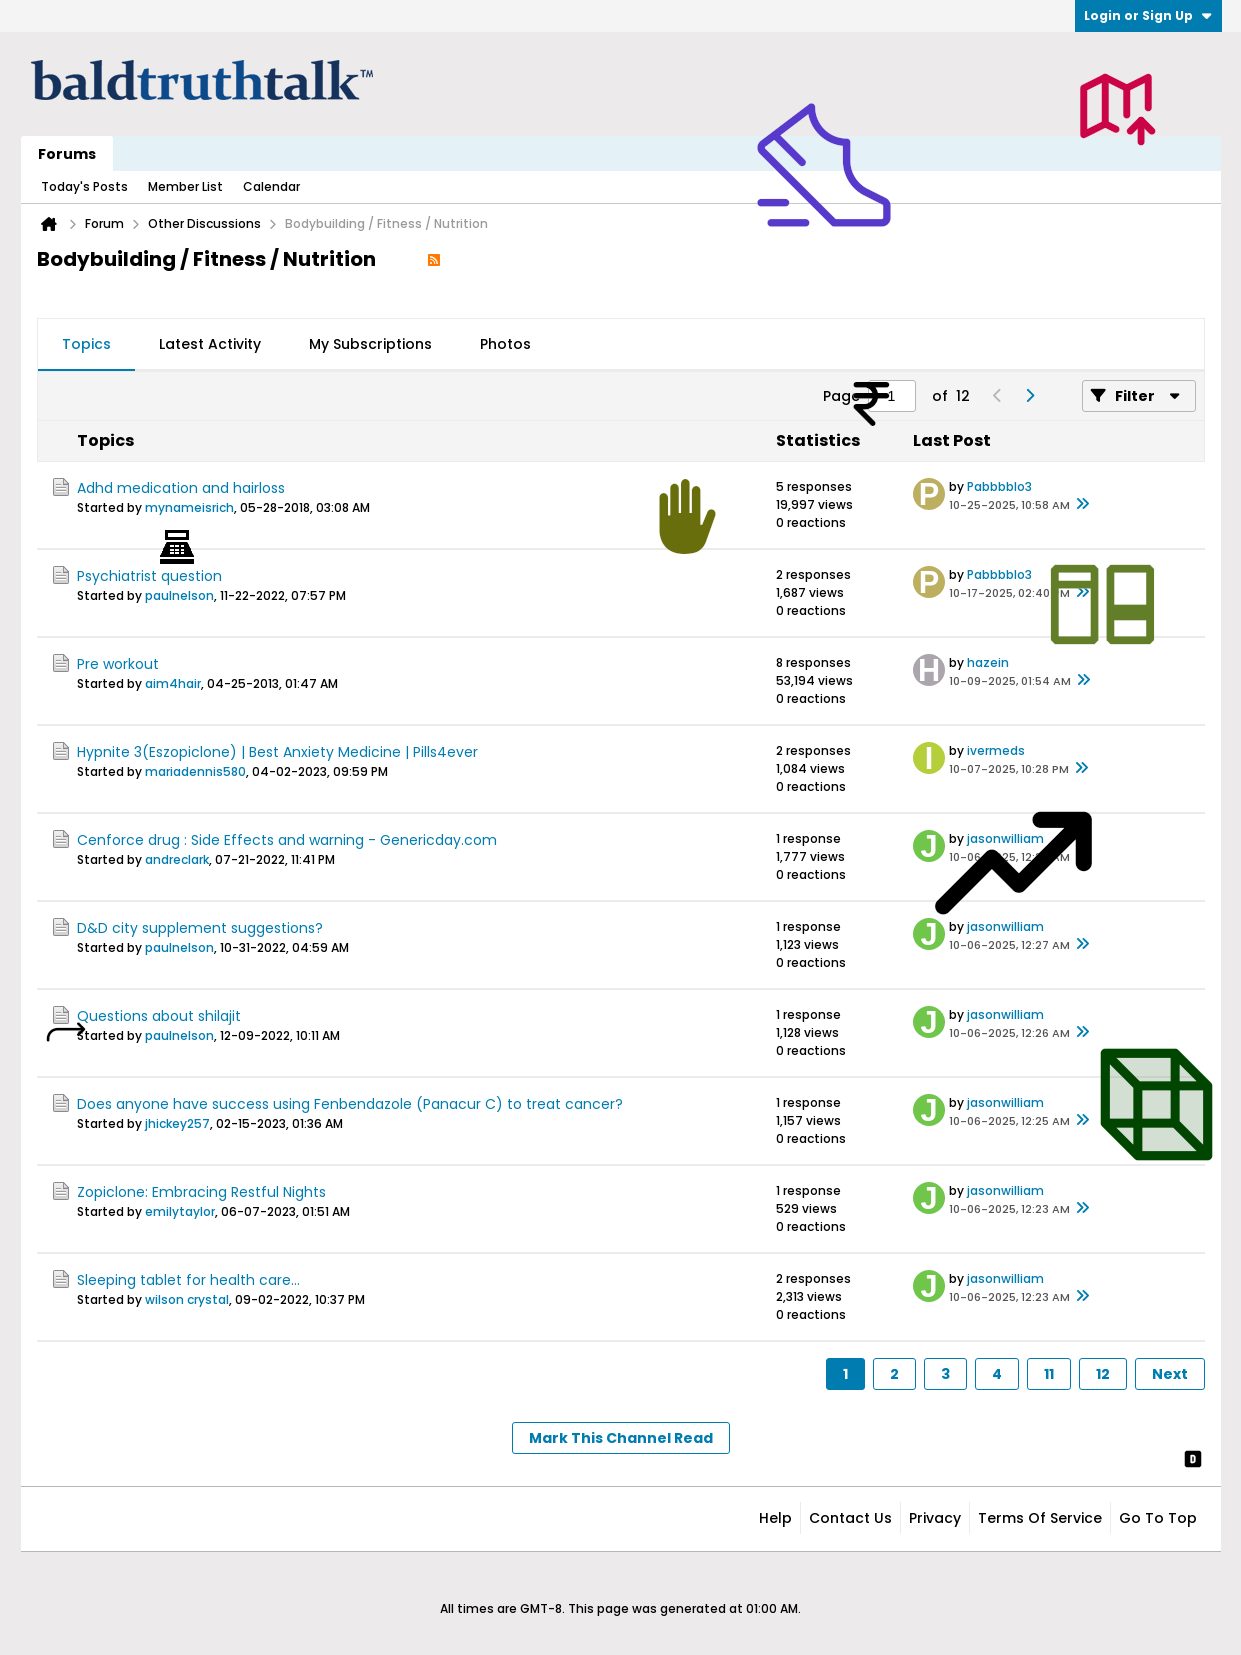  I want to click on access point of sale terminal, so click(177, 547).